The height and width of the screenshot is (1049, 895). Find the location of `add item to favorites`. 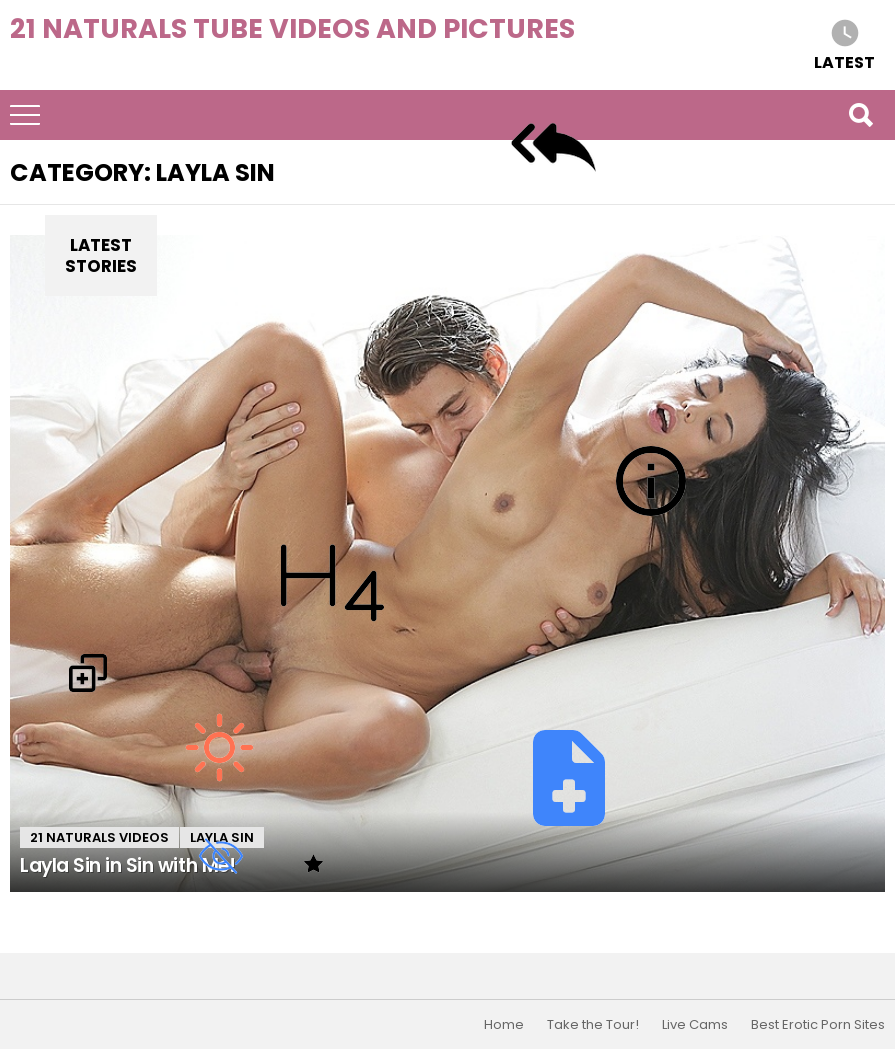

add item to favorites is located at coordinates (313, 864).